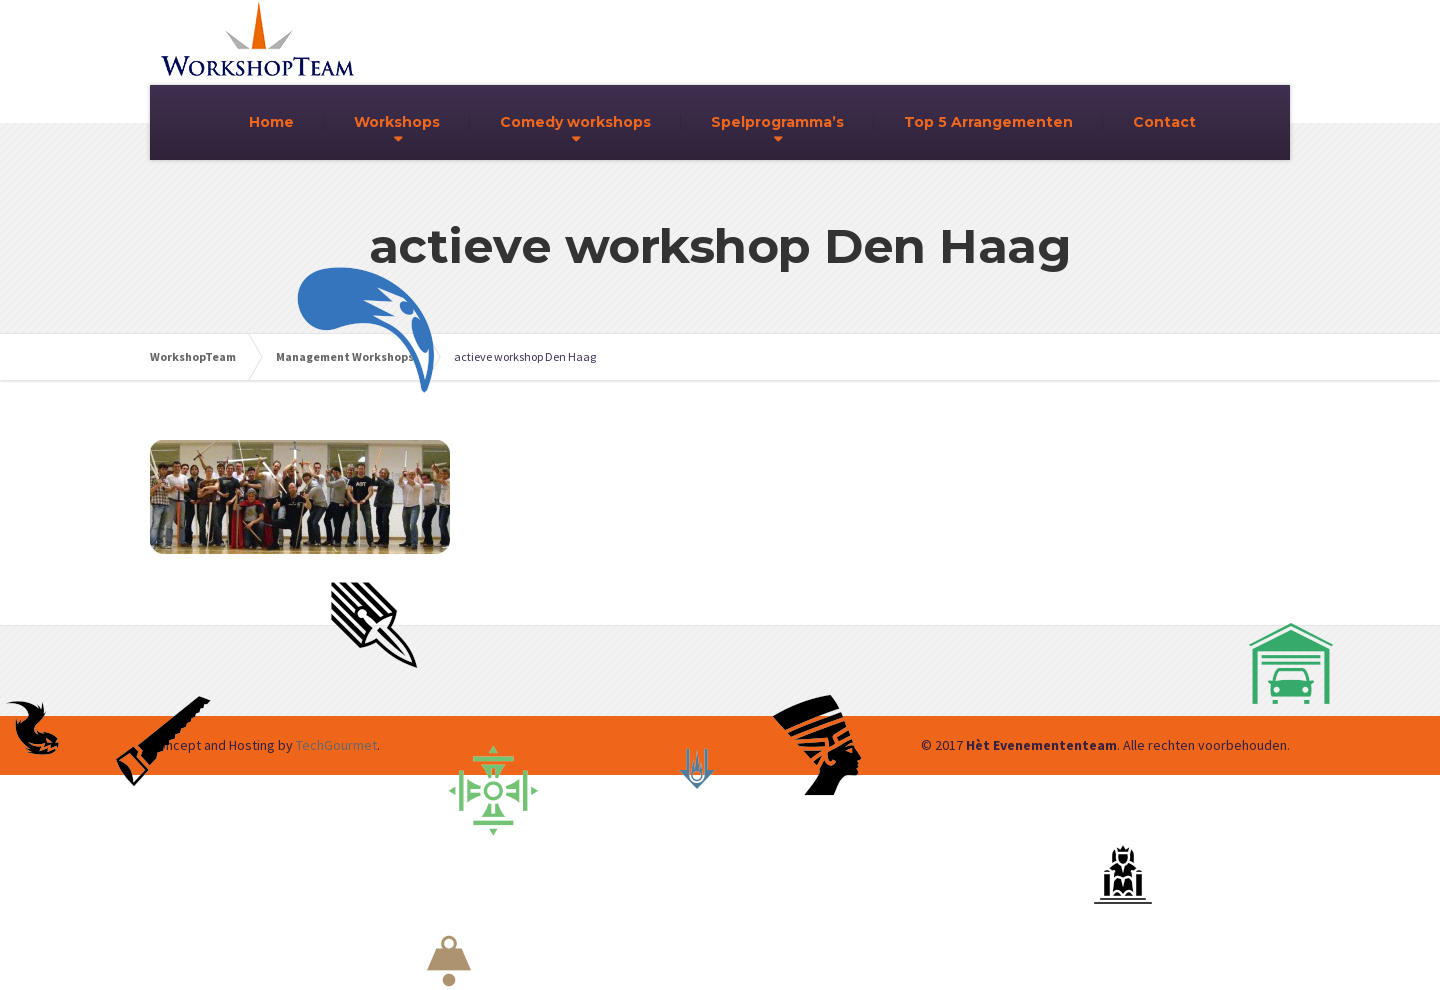  Describe the element at coordinates (1291, 661) in the screenshot. I see `access garage or parking settings` at that location.